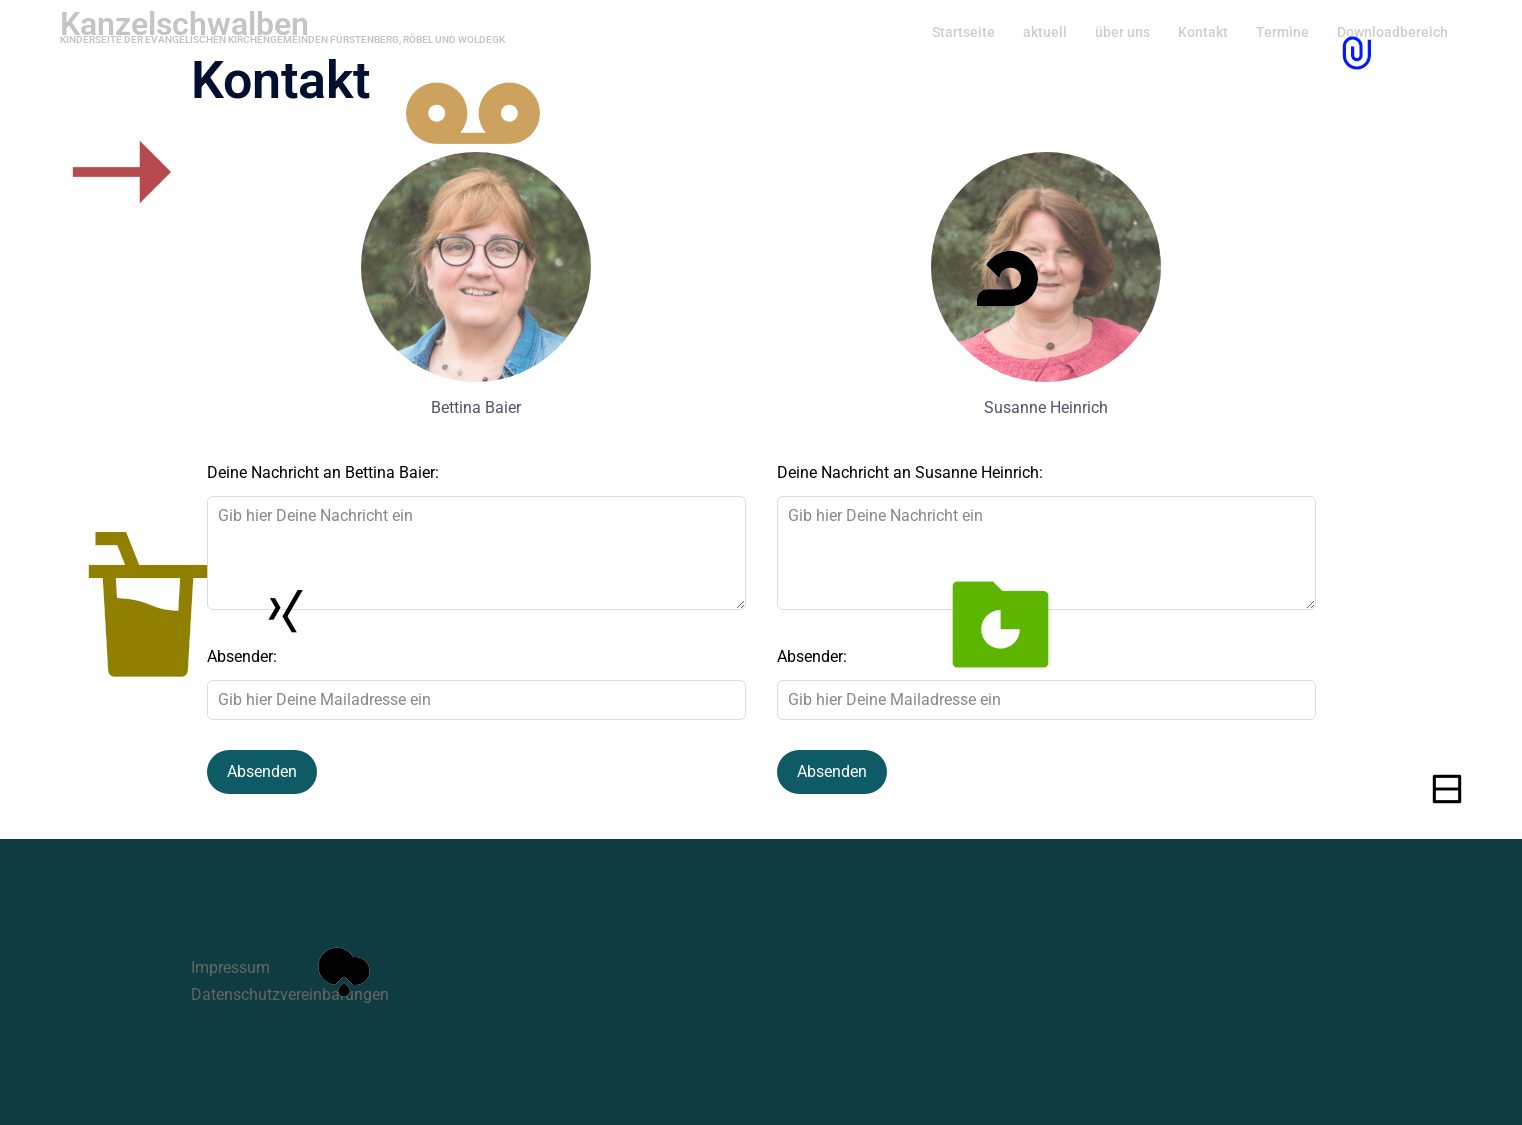  I want to click on link to Xing professional network profile, so click(283, 609).